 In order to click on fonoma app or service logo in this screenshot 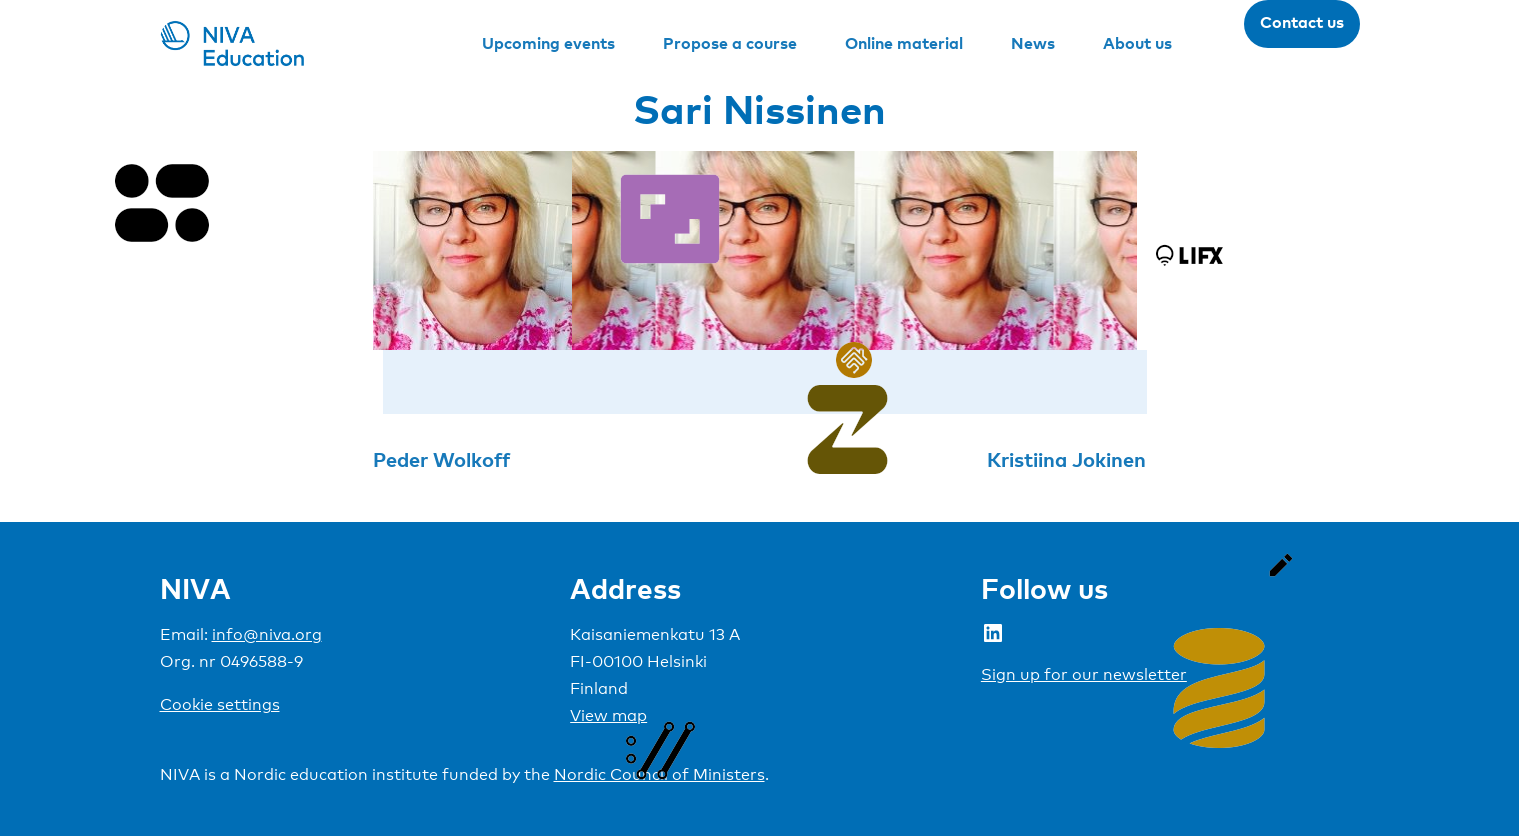, I will do `click(162, 203)`.